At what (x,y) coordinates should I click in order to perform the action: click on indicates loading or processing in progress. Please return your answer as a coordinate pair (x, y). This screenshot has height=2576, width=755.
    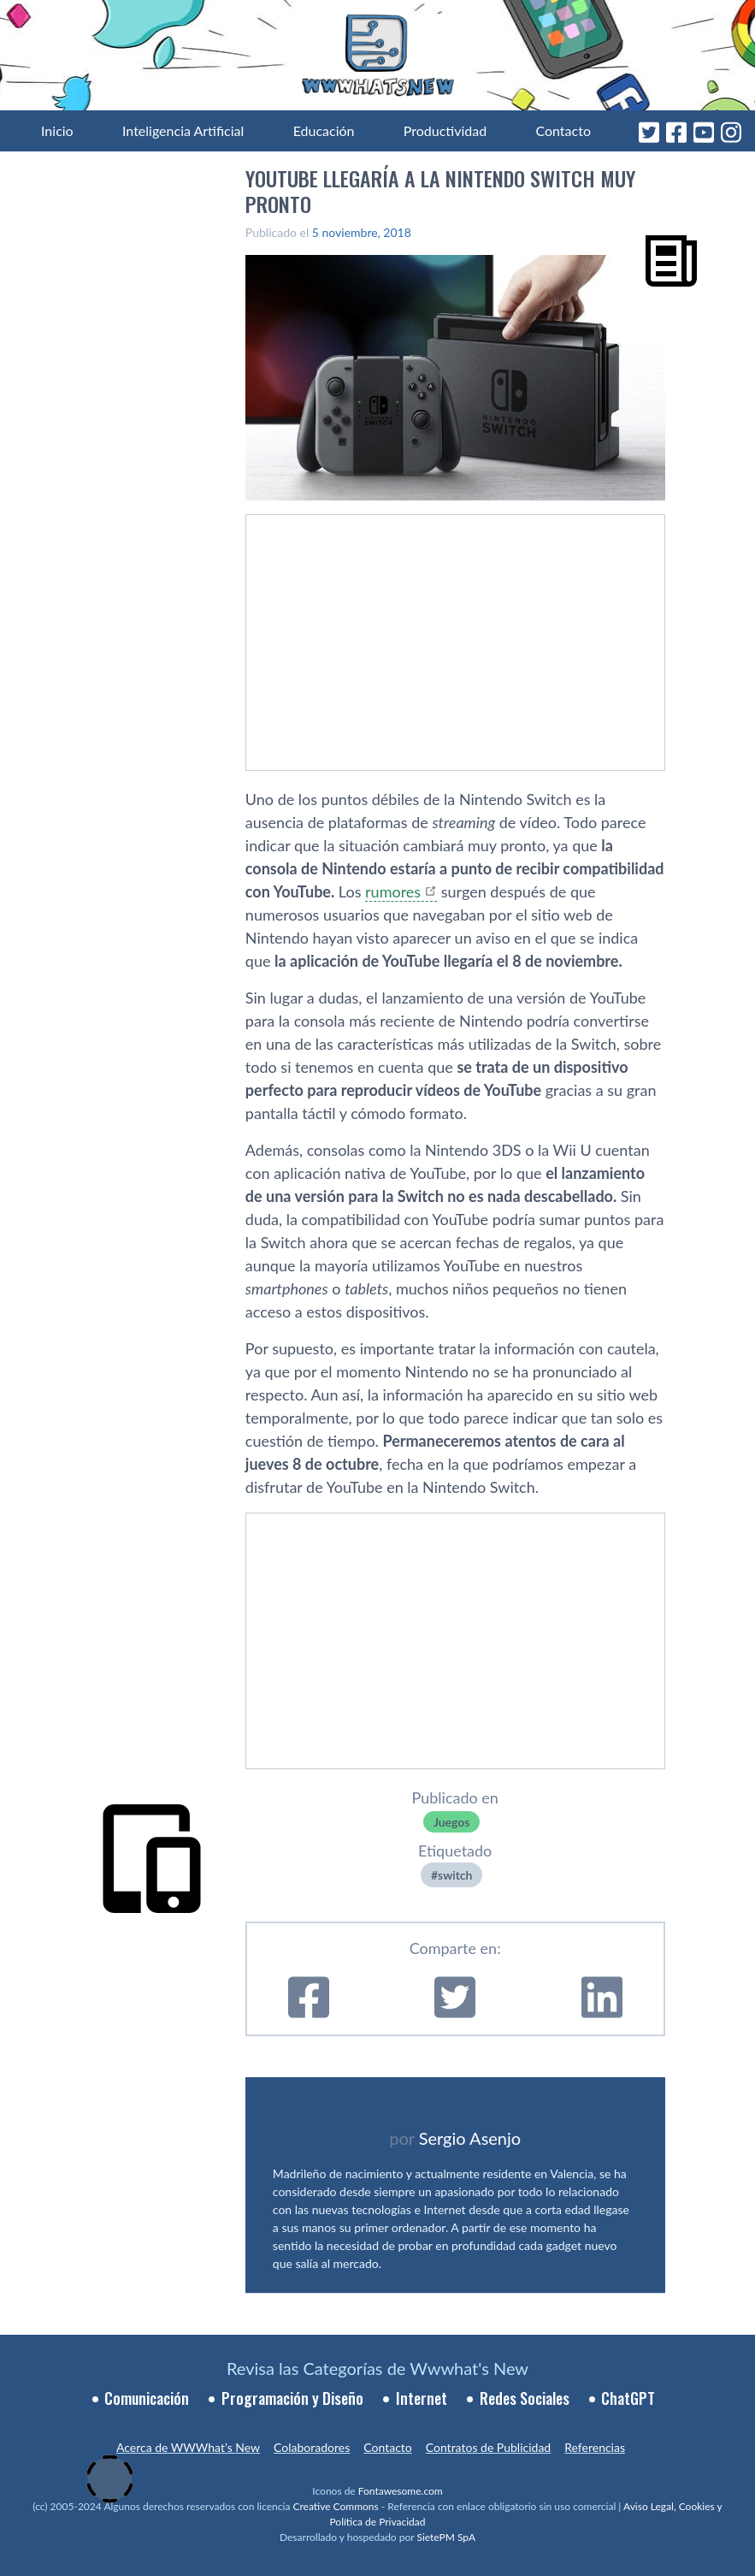
    Looking at the image, I should click on (109, 2478).